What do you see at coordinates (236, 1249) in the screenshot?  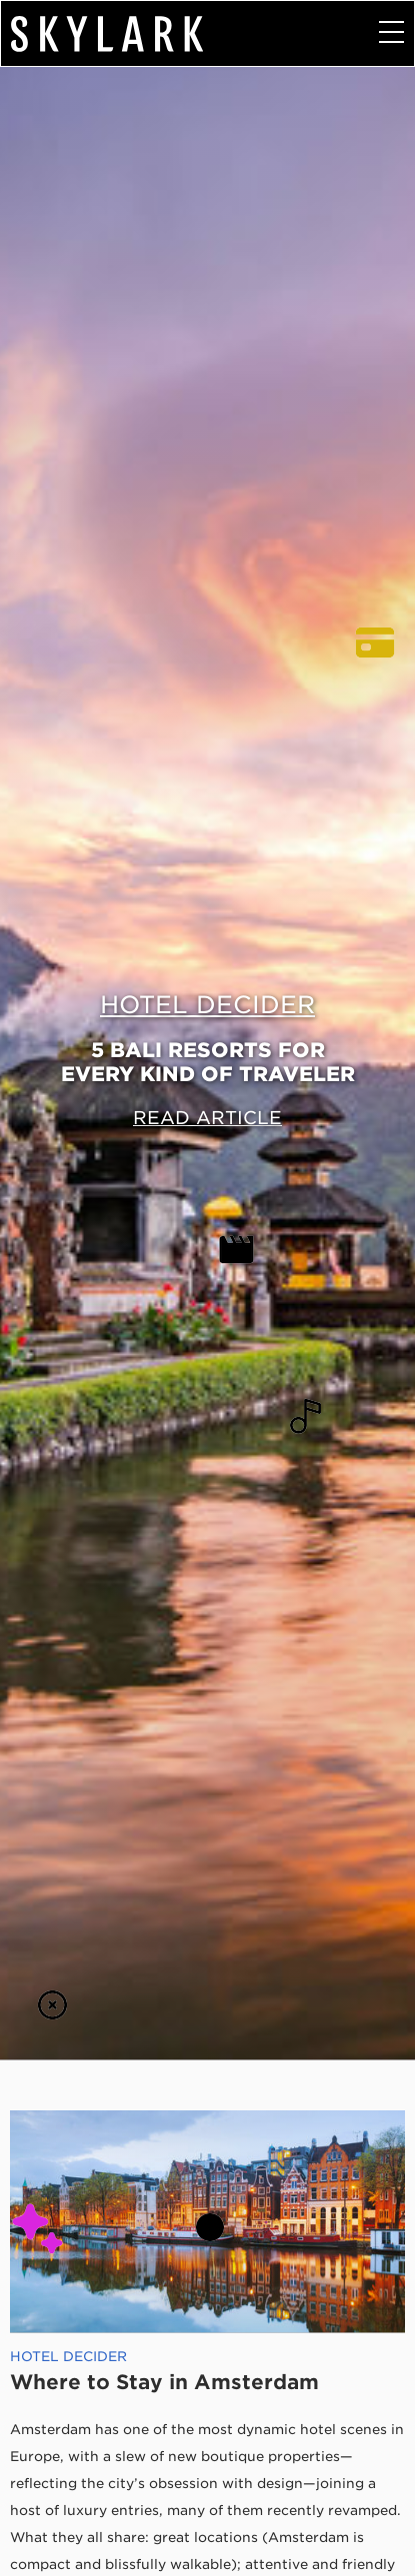 I see `create a new video or movie project` at bounding box center [236, 1249].